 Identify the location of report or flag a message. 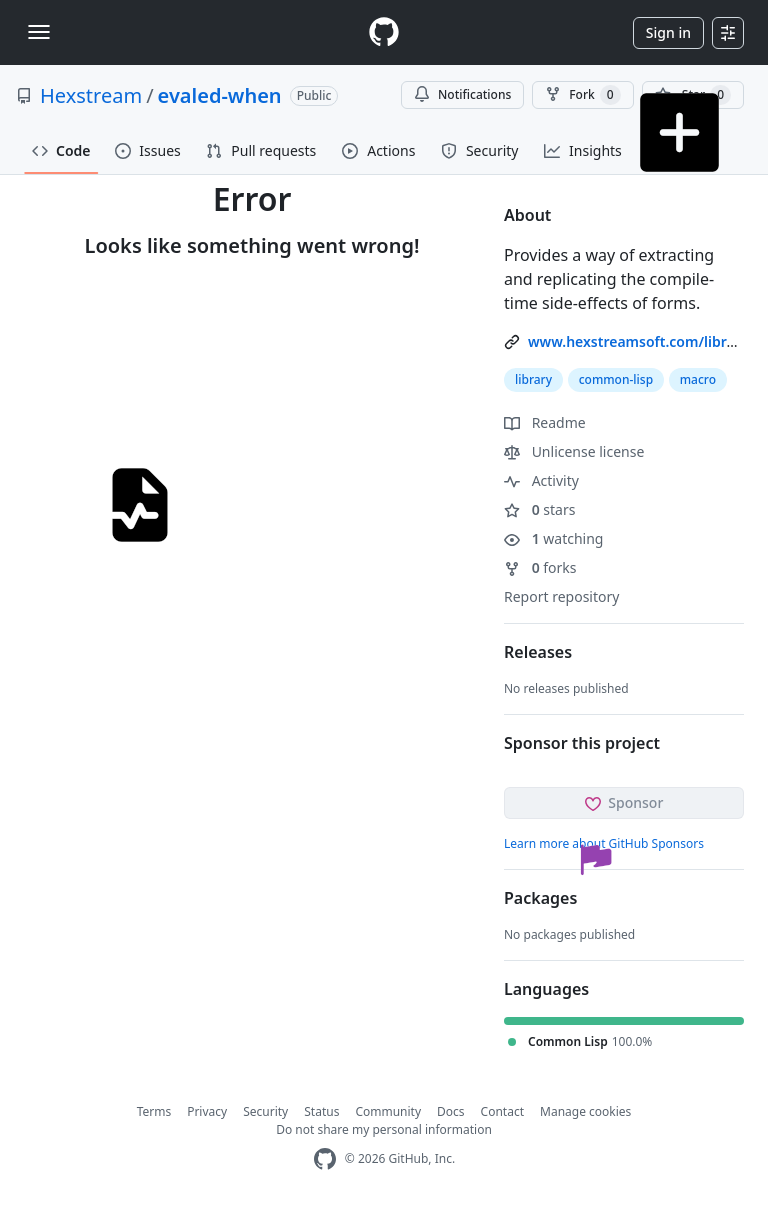
(595, 860).